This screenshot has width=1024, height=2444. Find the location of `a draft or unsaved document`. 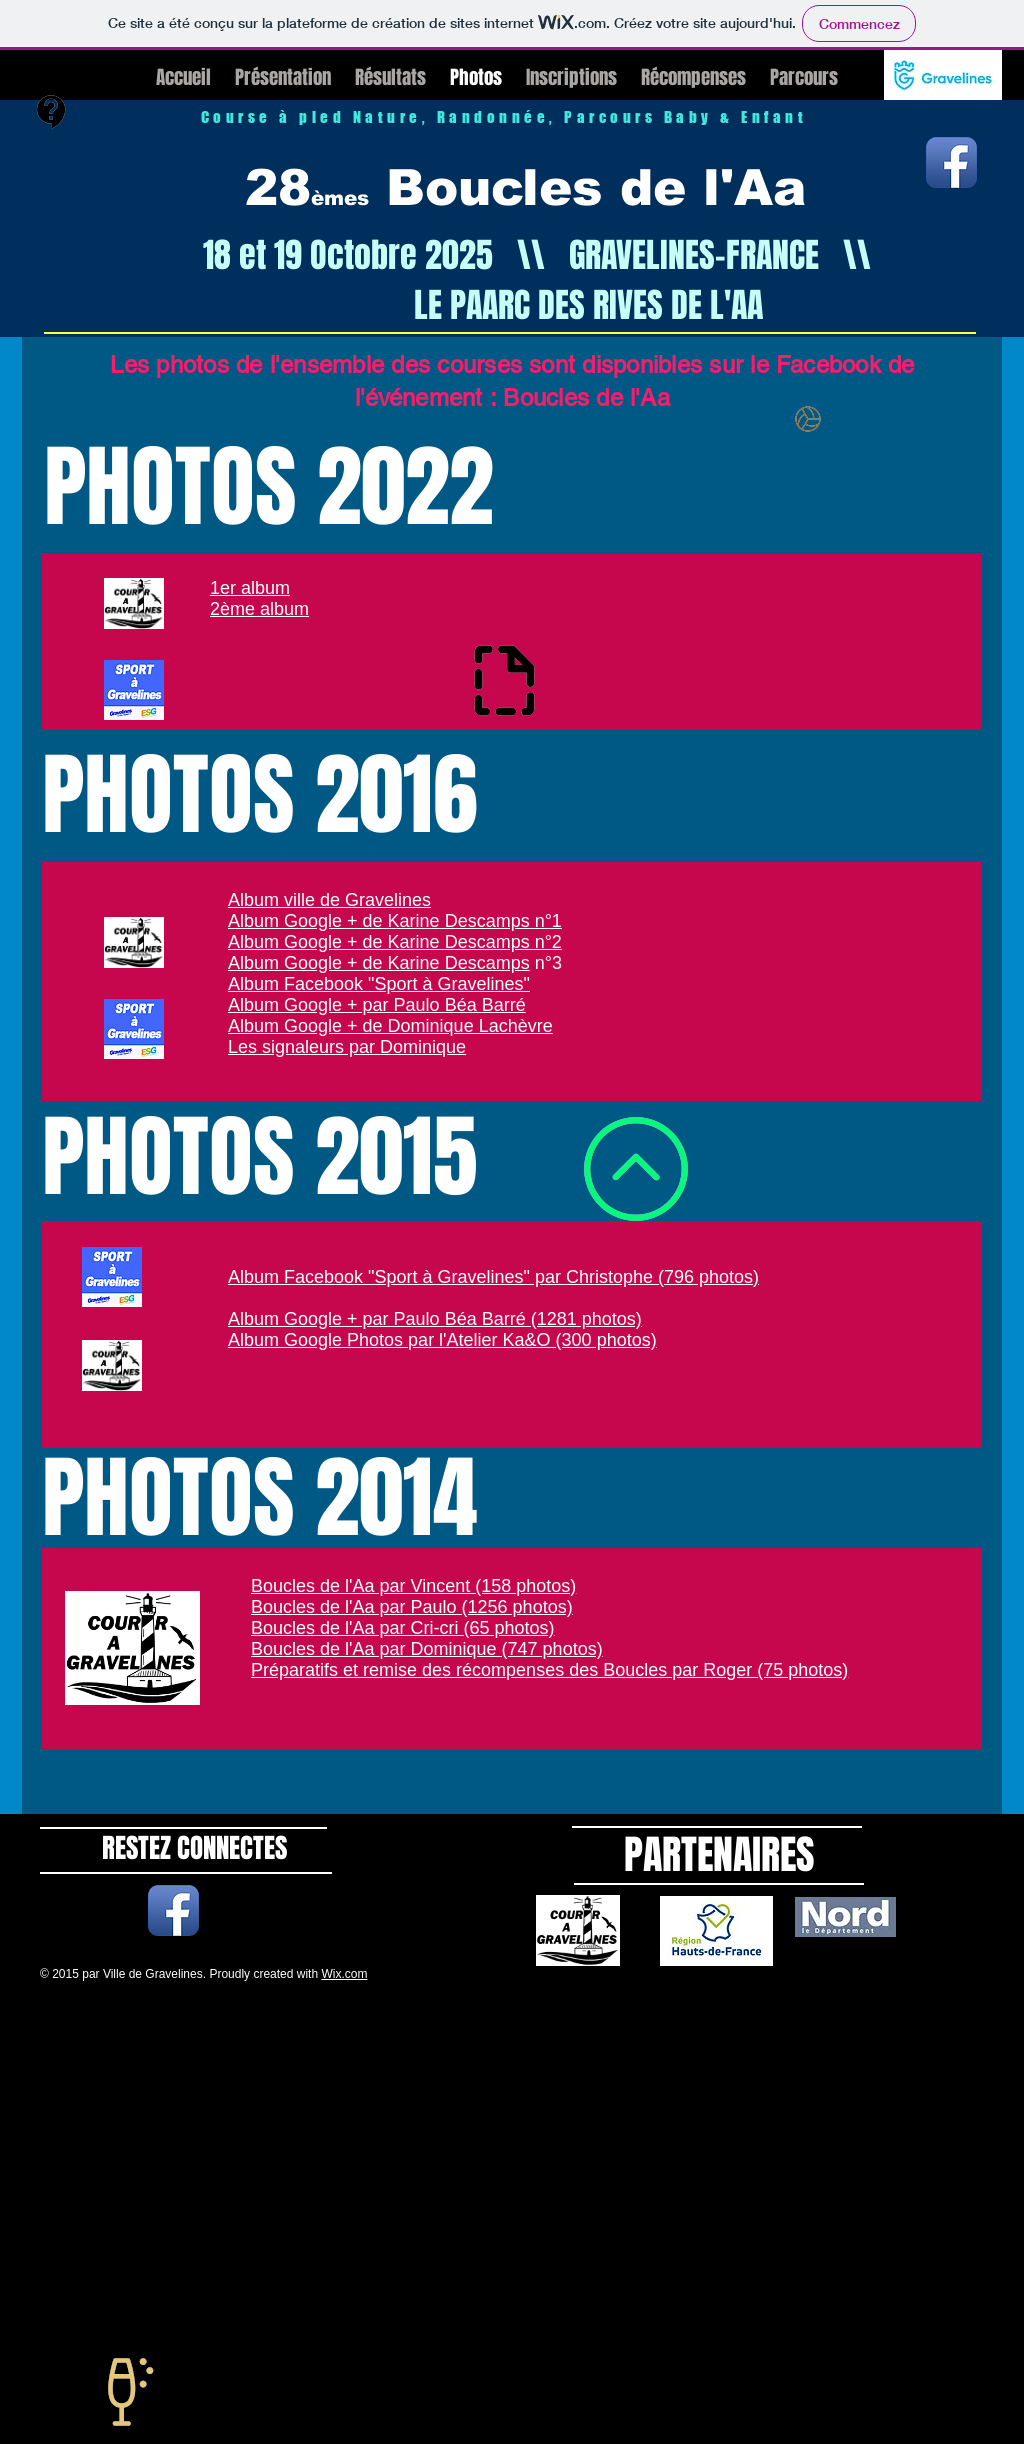

a draft or unsaved document is located at coordinates (504, 680).